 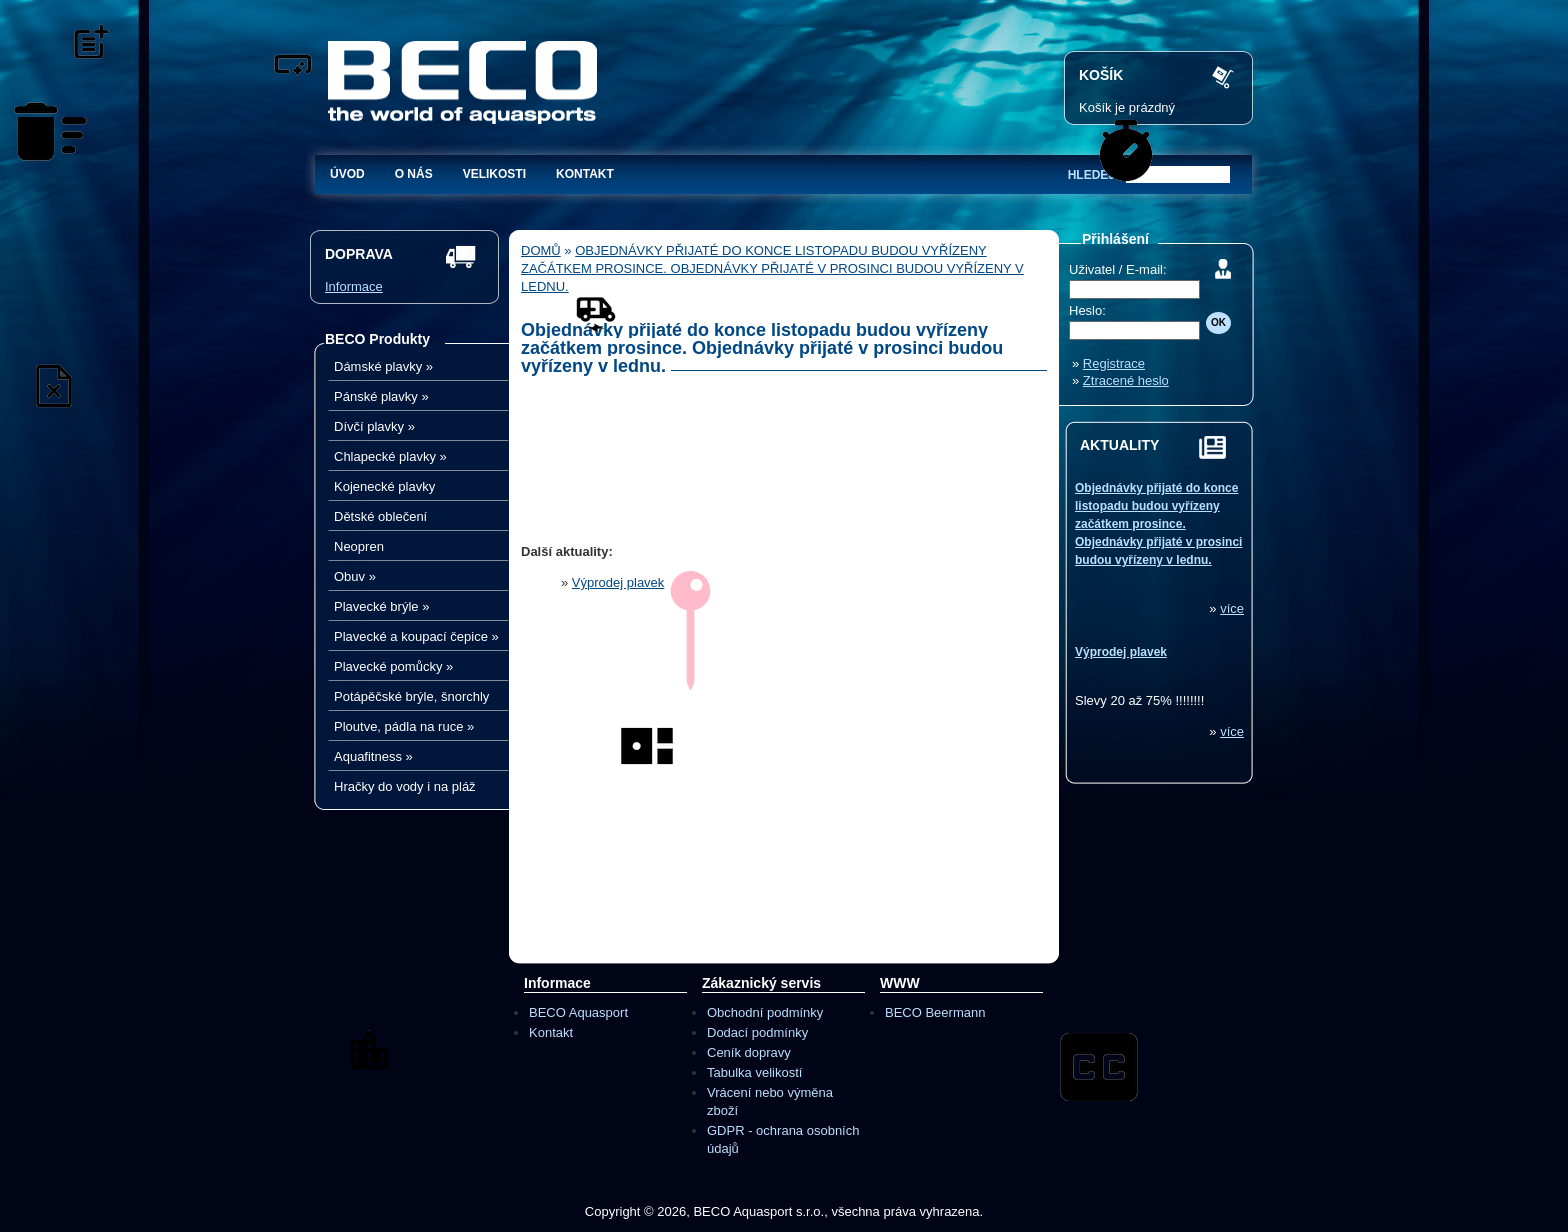 I want to click on add a smart or AI-powered action button, so click(x=293, y=64).